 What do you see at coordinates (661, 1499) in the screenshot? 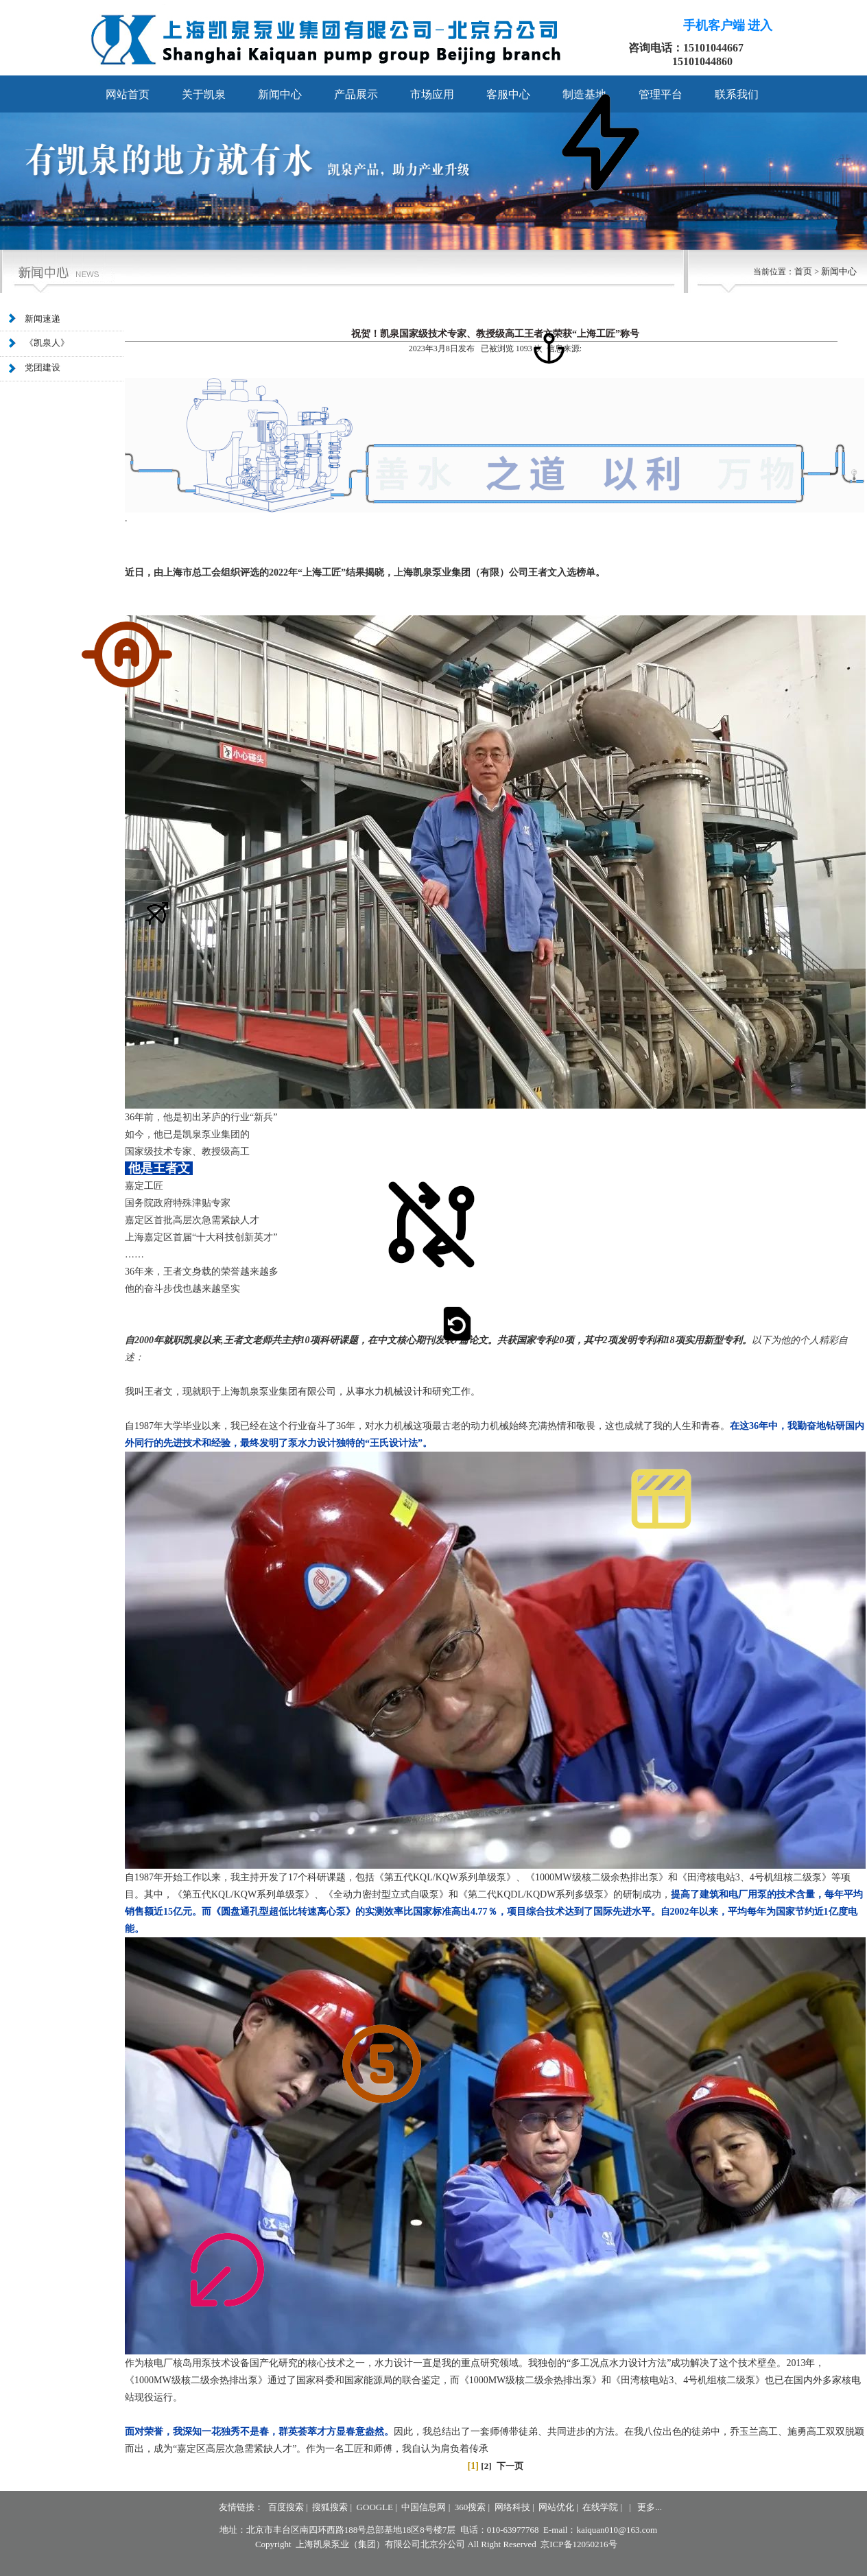
I see `insert a new row into a table` at bounding box center [661, 1499].